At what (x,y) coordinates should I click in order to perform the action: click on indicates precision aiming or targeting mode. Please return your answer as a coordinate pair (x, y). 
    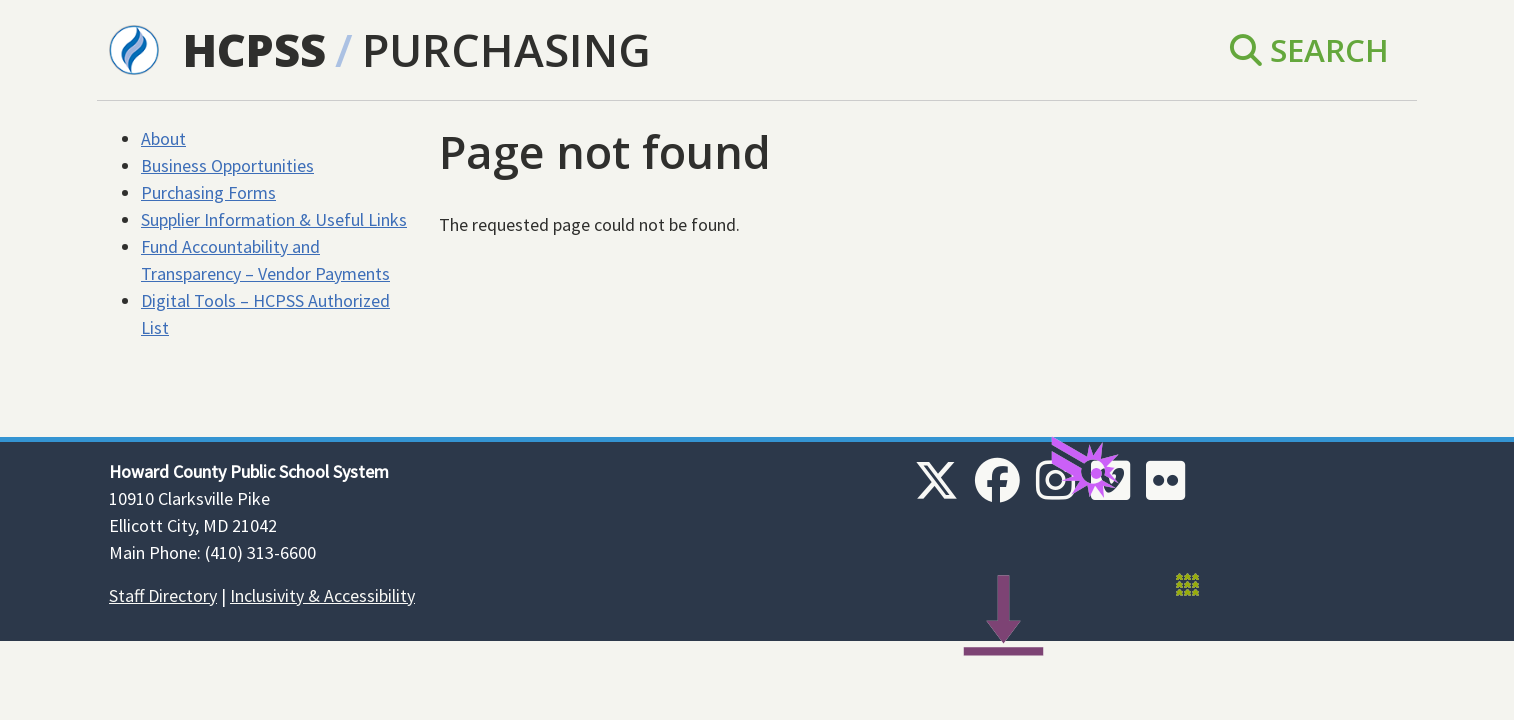
    Looking at the image, I should click on (1085, 465).